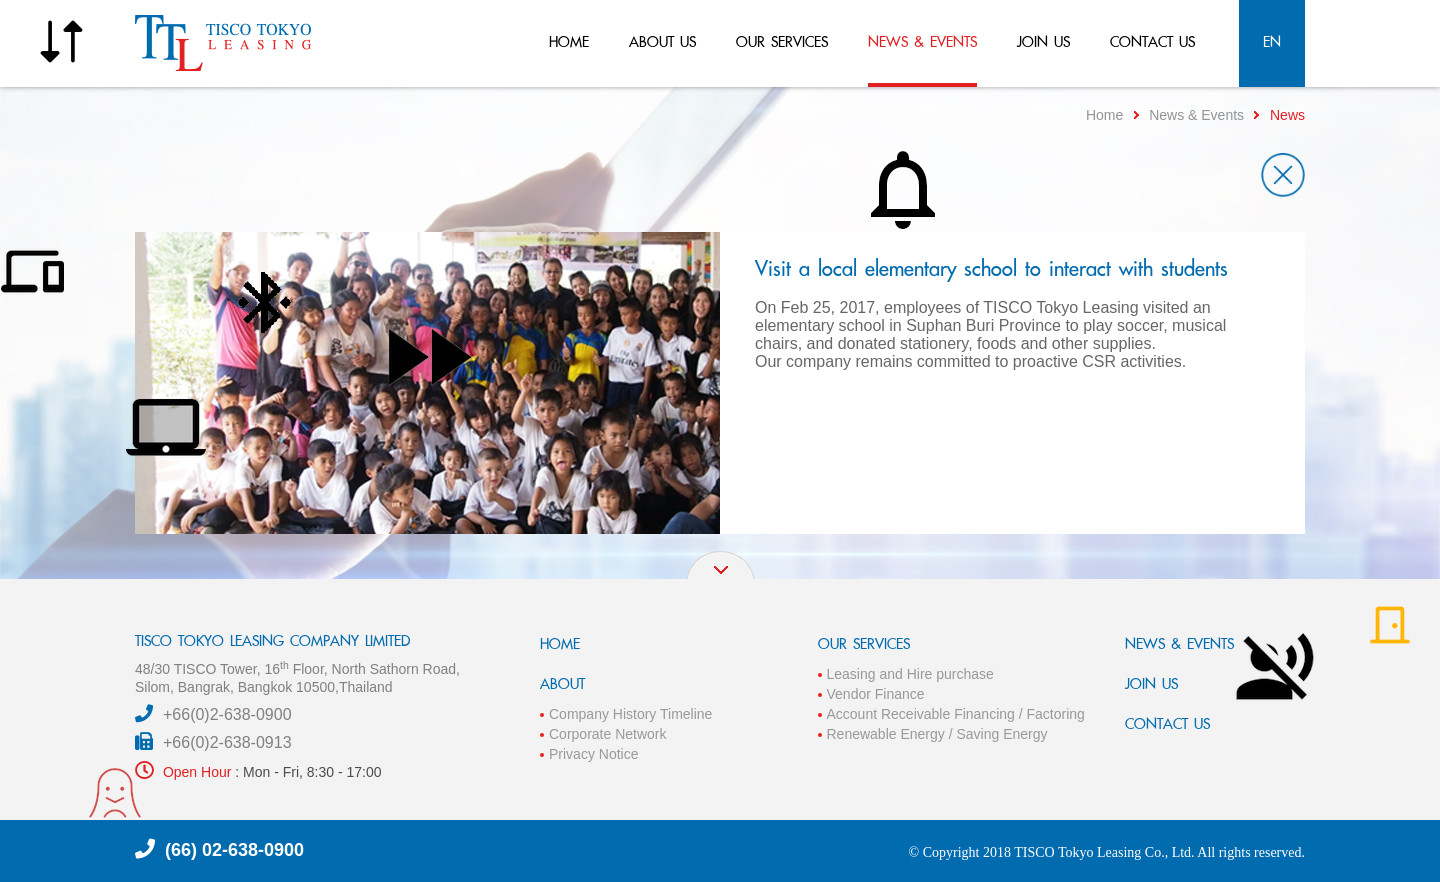 Image resolution: width=1440 pixels, height=882 pixels. What do you see at coordinates (61, 41) in the screenshot?
I see `sort items in ascending or descending order` at bounding box center [61, 41].